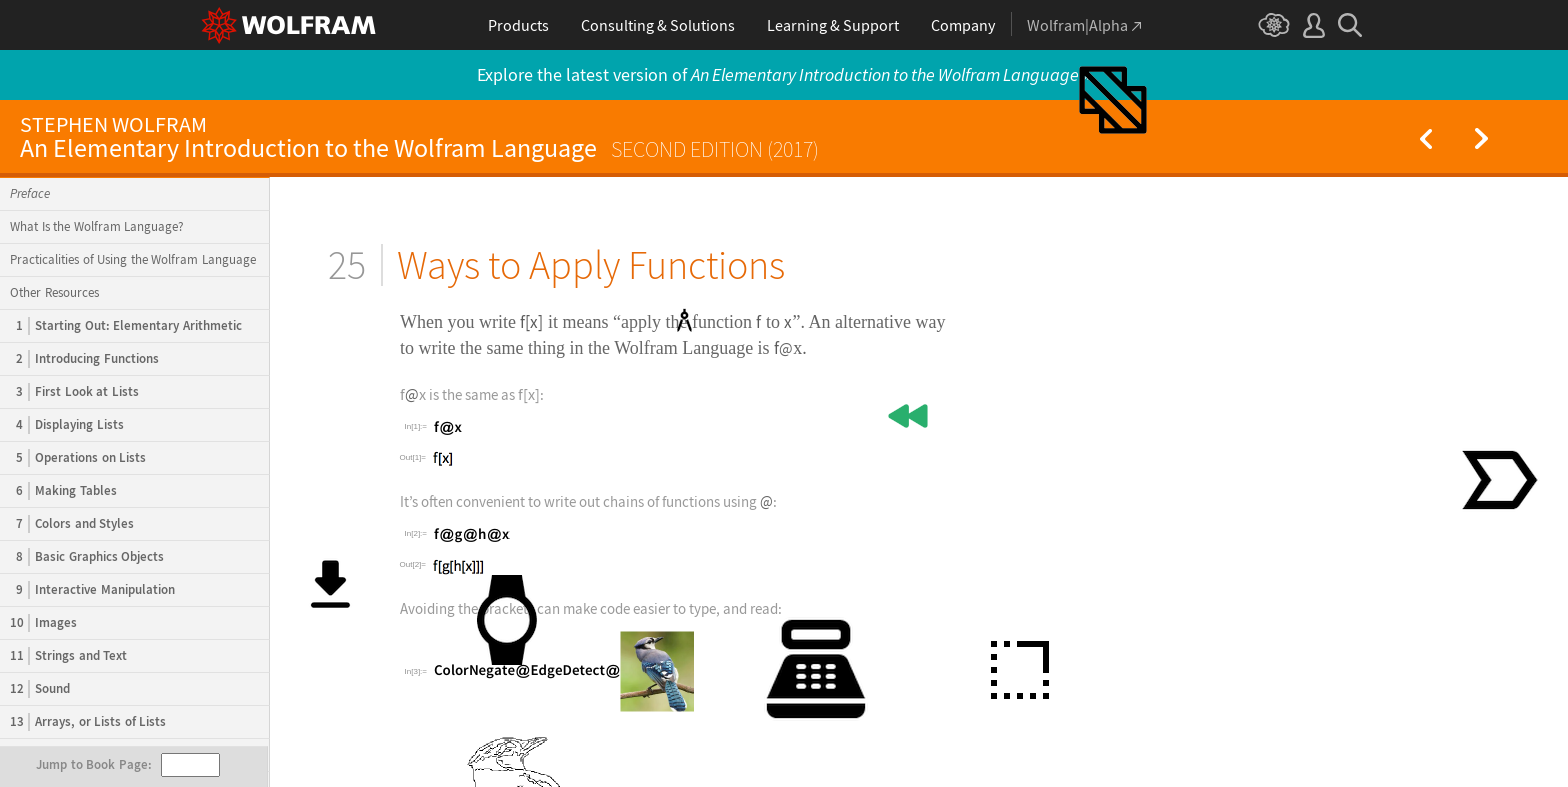  What do you see at coordinates (908, 416) in the screenshot?
I see `skip to previous track` at bounding box center [908, 416].